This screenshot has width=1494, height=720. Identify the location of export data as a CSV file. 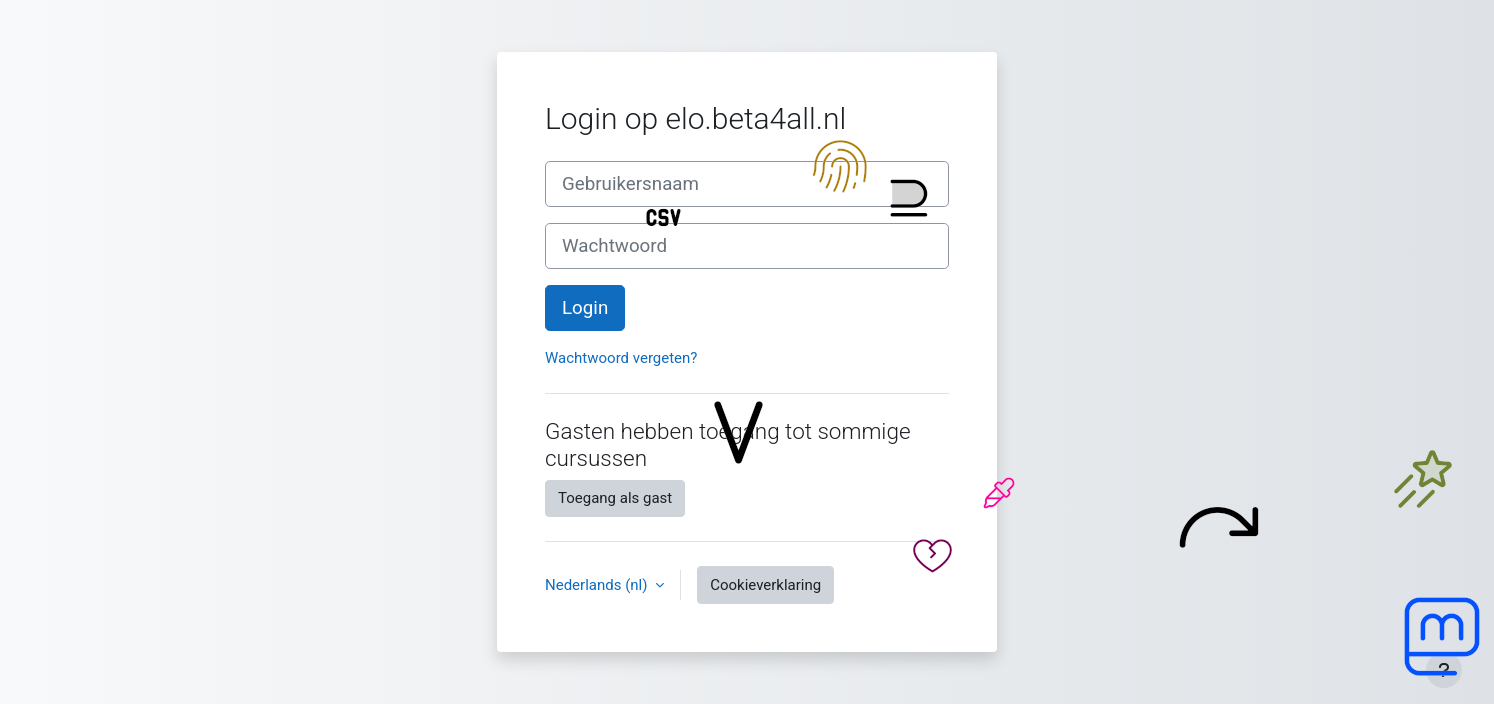
(663, 217).